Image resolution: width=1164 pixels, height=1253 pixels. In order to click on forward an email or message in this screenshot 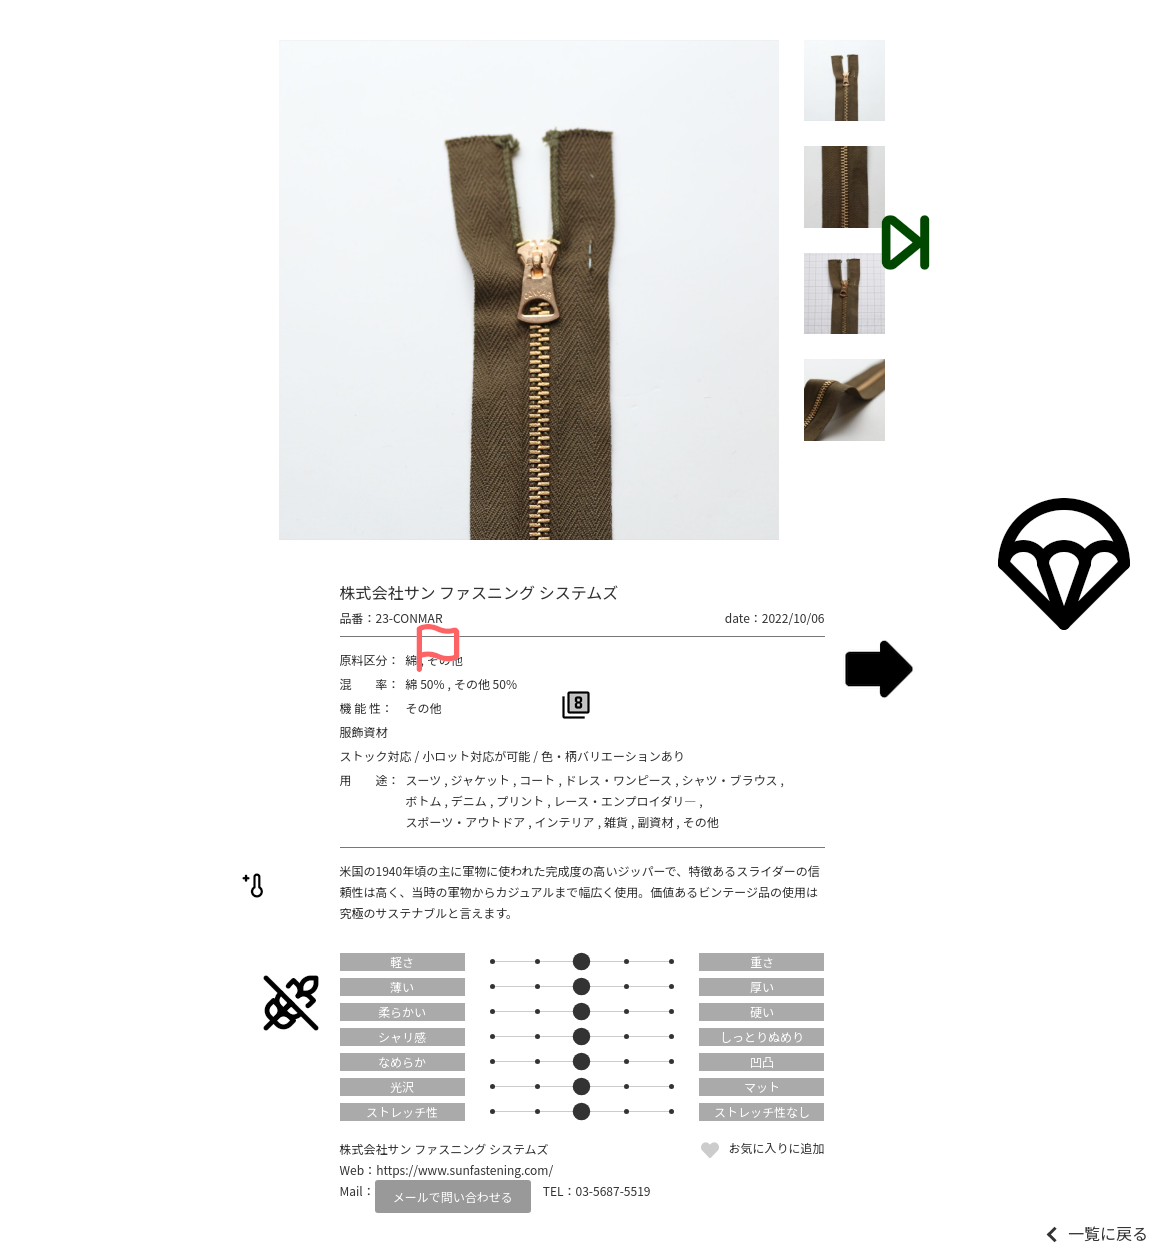, I will do `click(880, 669)`.